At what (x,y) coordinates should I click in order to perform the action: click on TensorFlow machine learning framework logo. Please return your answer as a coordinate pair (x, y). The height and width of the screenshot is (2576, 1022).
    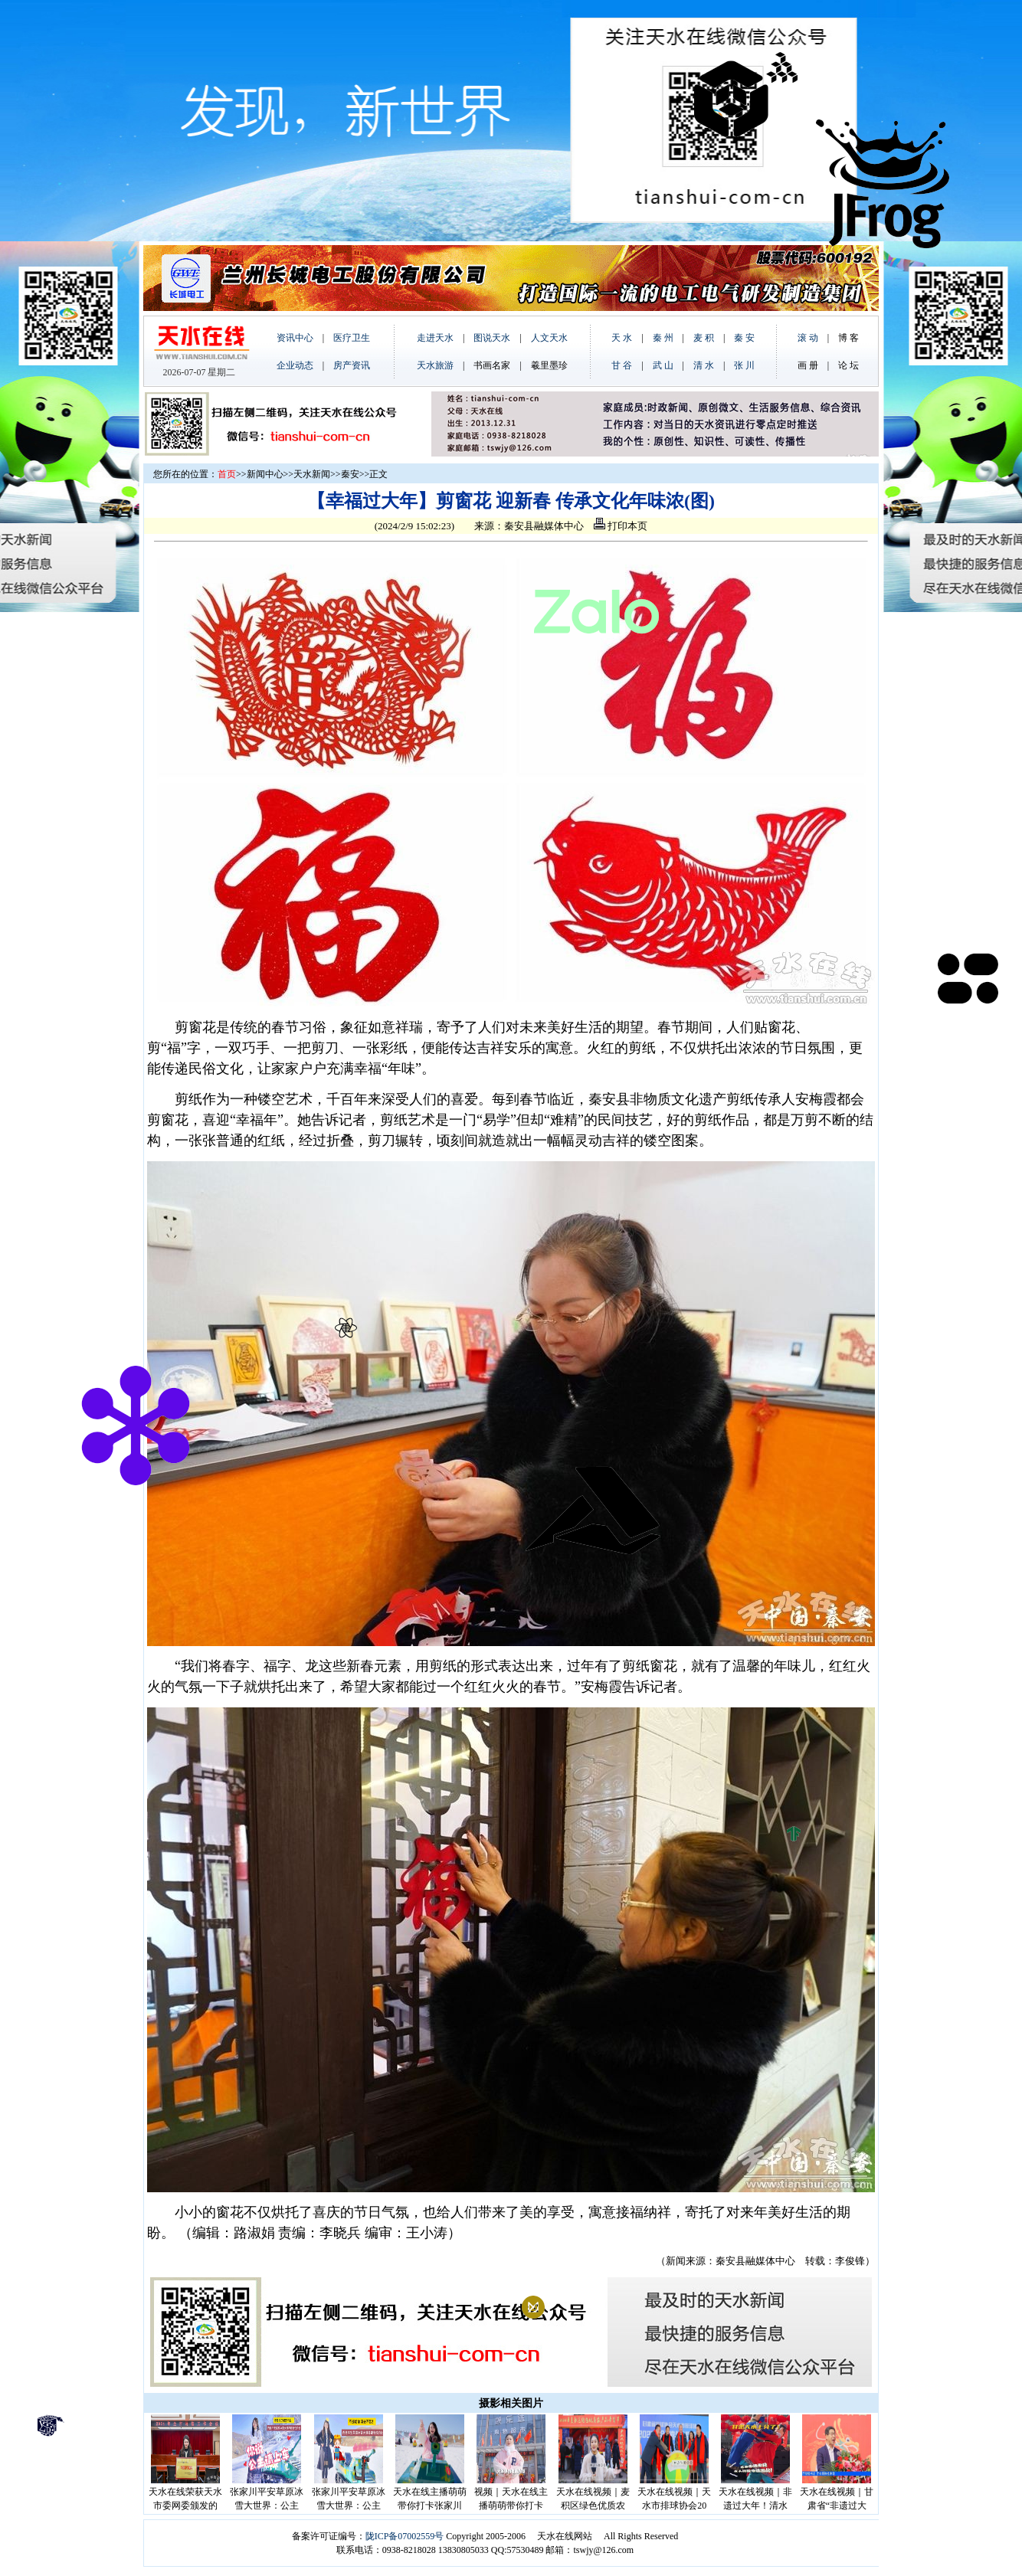
    Looking at the image, I should click on (794, 1834).